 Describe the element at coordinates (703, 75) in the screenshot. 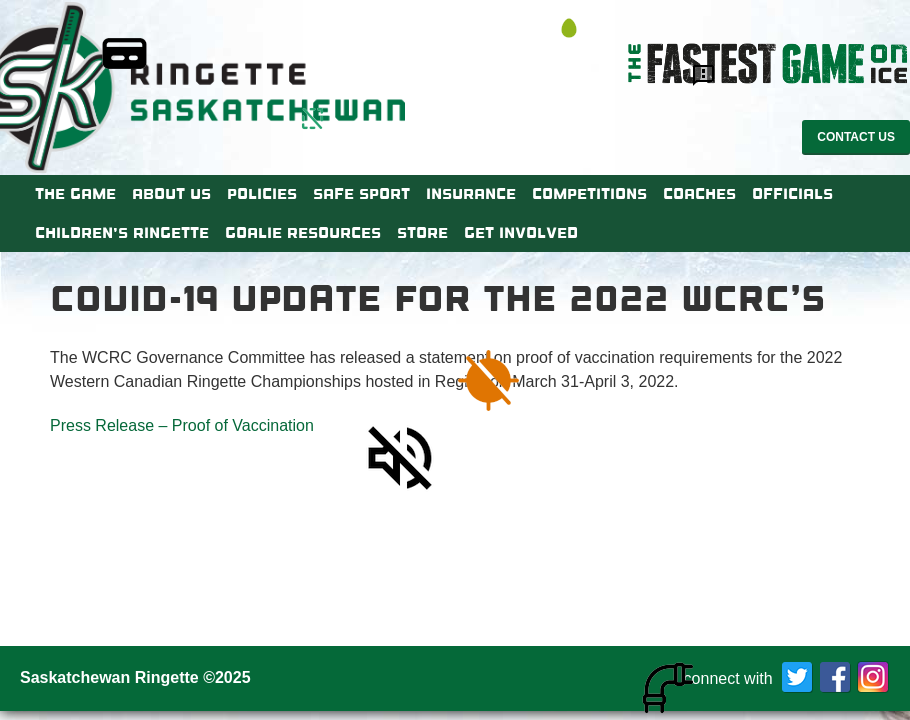

I see `submit feedback or report an issue` at that location.